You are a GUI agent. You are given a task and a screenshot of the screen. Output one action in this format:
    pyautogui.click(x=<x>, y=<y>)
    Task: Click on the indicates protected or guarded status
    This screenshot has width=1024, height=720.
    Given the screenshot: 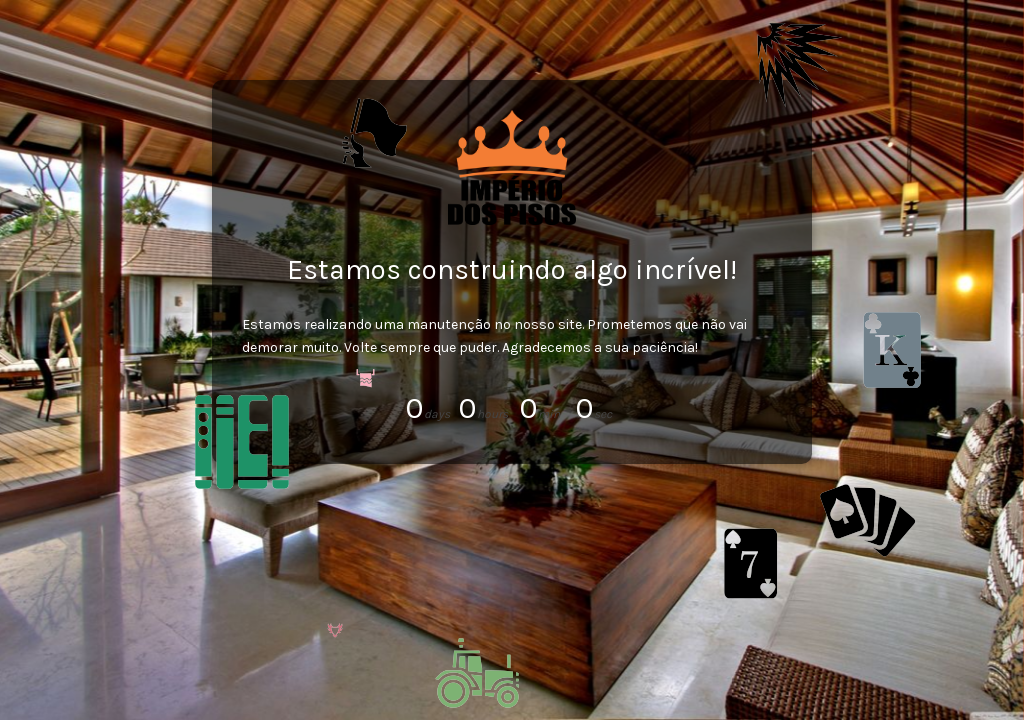 What is the action you would take?
    pyautogui.click(x=335, y=630)
    